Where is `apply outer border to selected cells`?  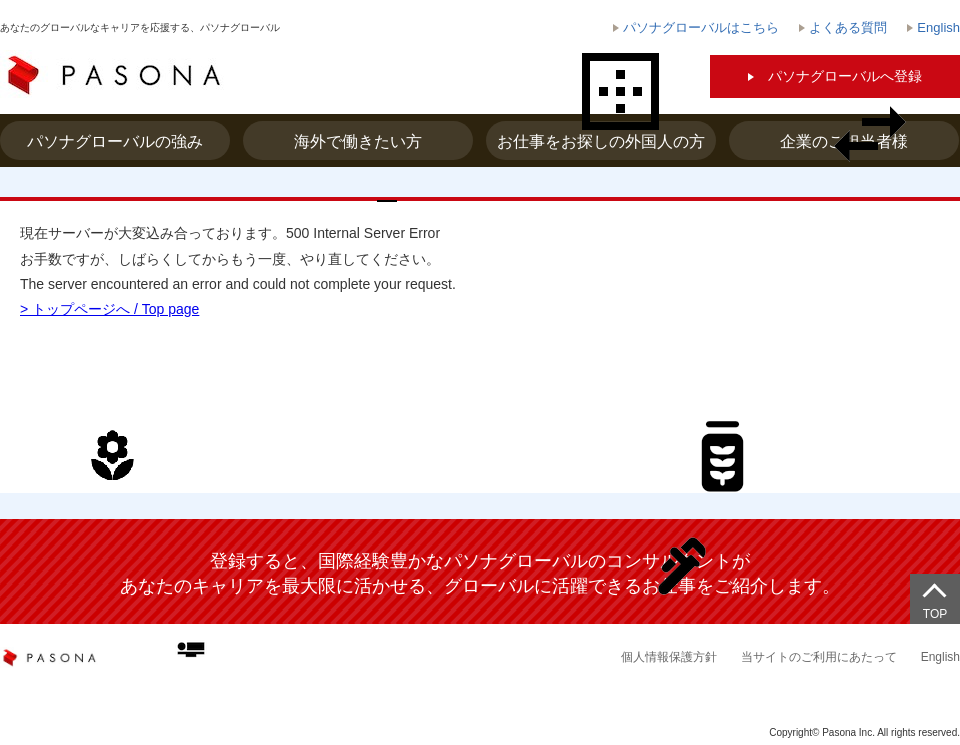 apply outer border to selected cells is located at coordinates (620, 91).